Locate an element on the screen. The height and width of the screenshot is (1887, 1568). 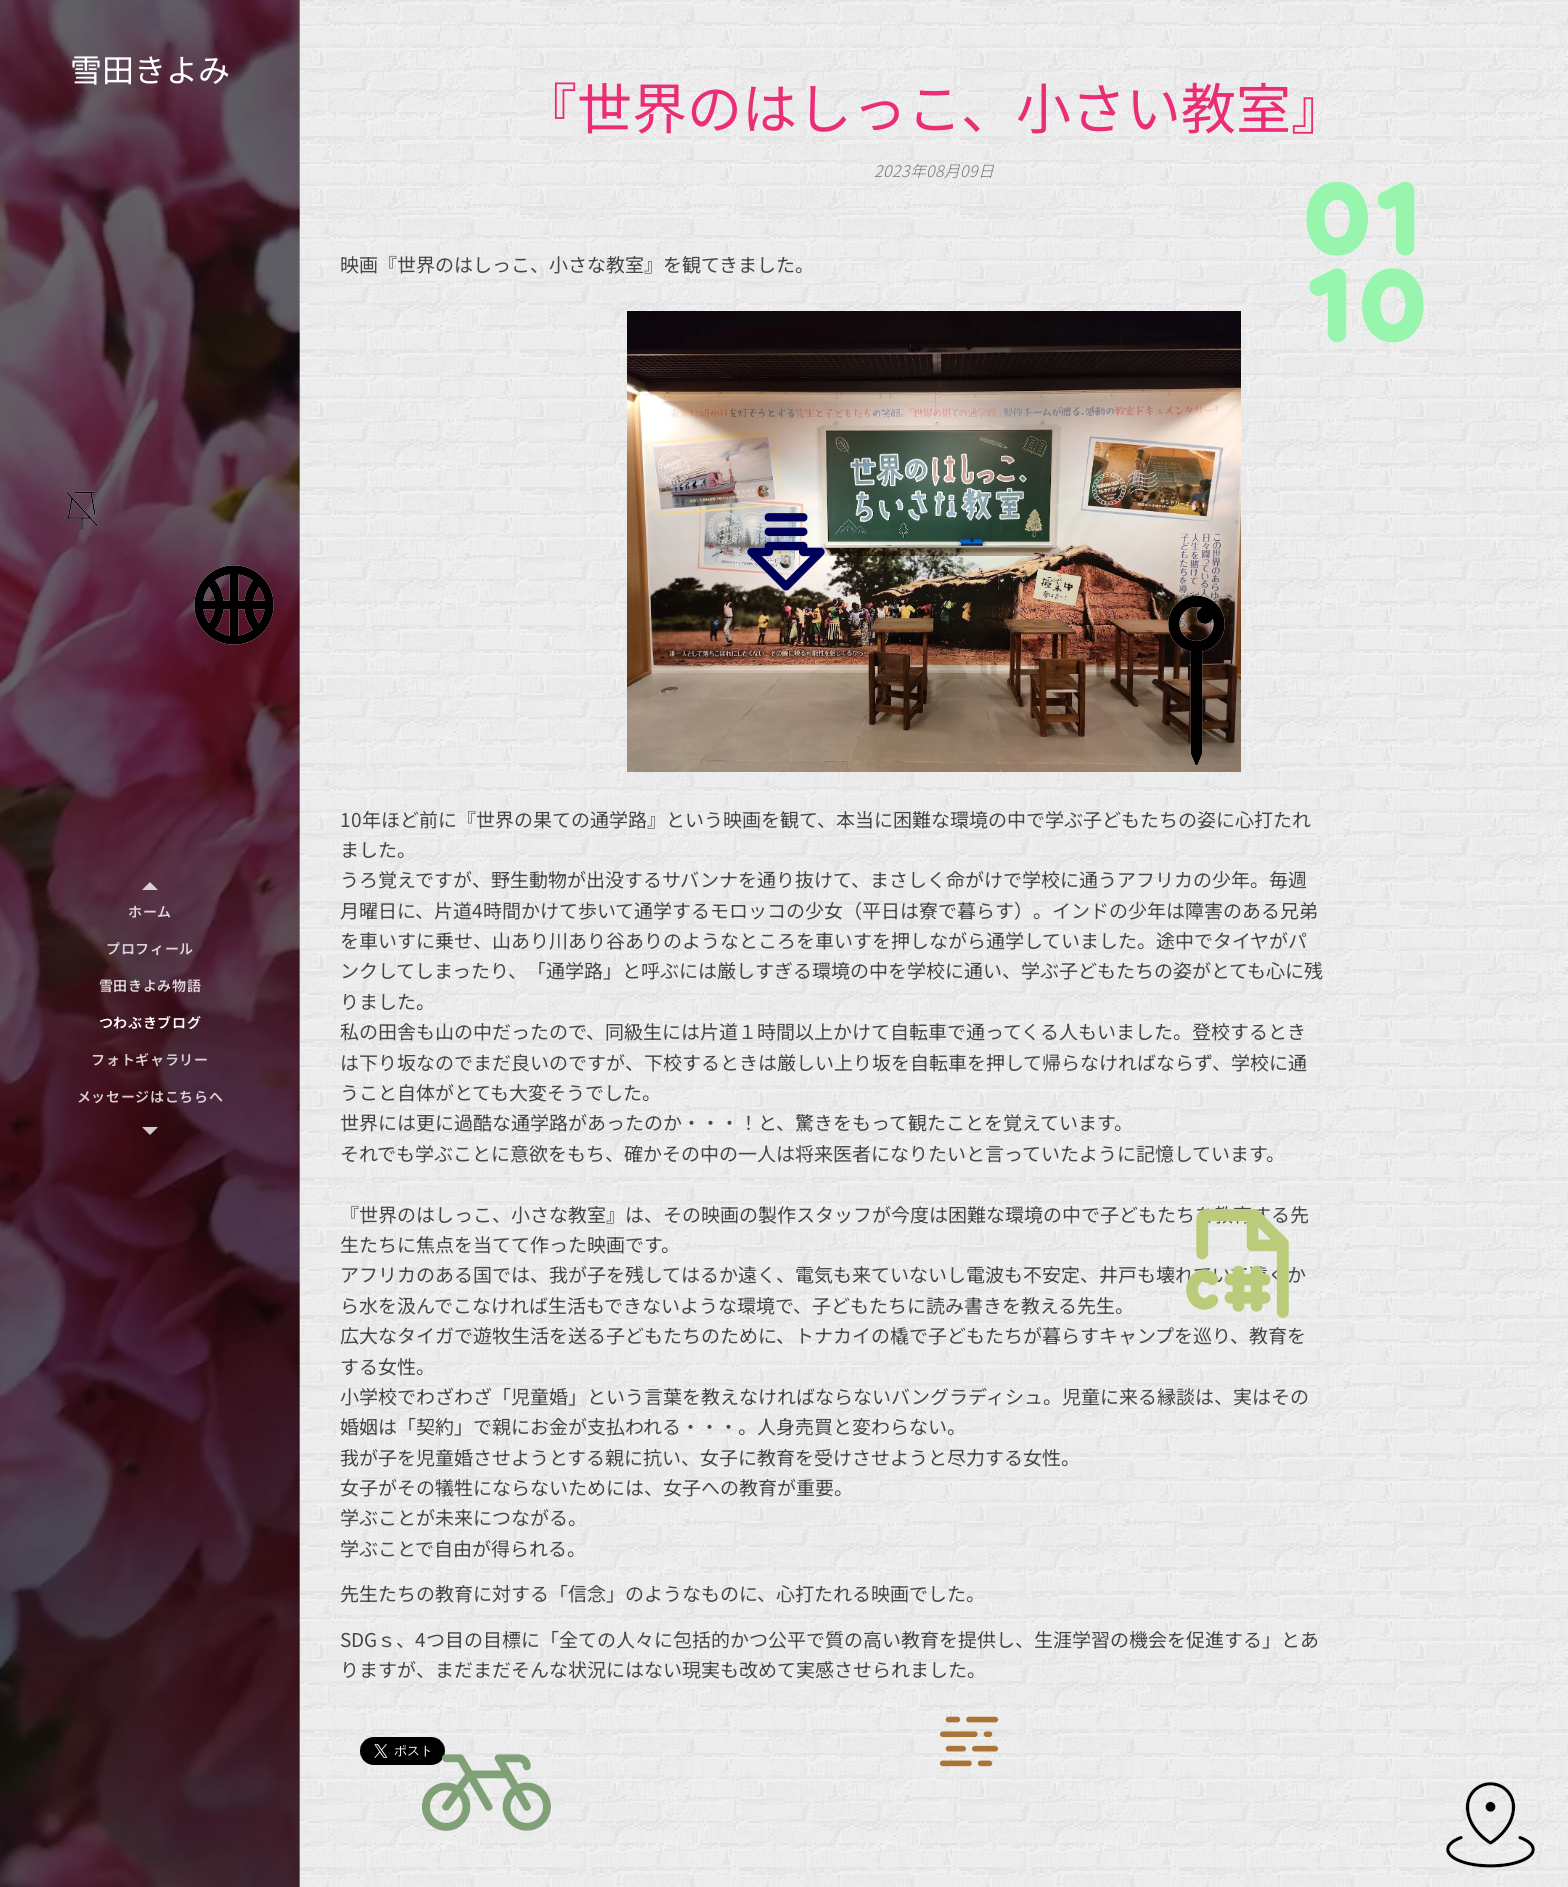
unpin this item is located at coordinates (82, 509).